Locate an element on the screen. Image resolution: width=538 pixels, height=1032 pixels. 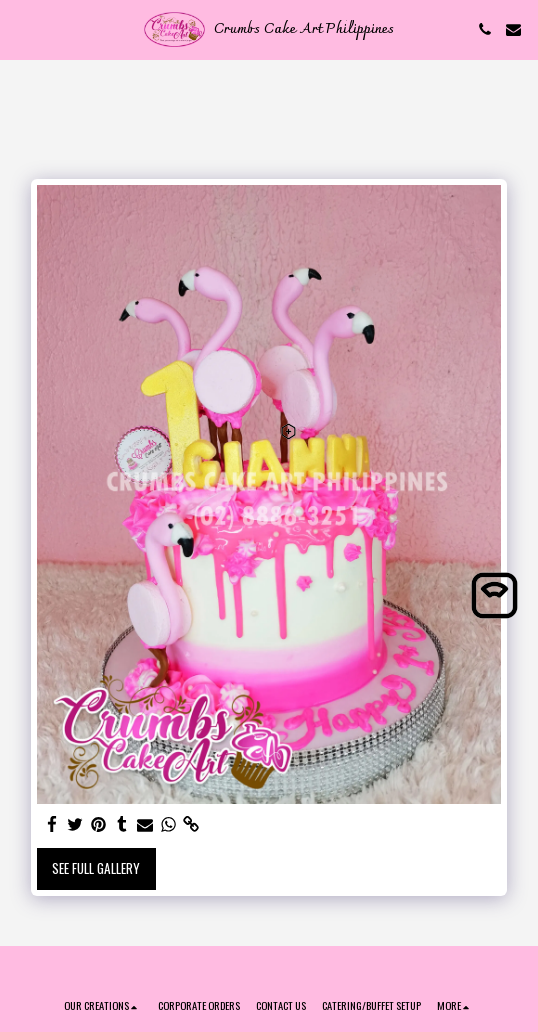
view weight or measurement data is located at coordinates (494, 595).